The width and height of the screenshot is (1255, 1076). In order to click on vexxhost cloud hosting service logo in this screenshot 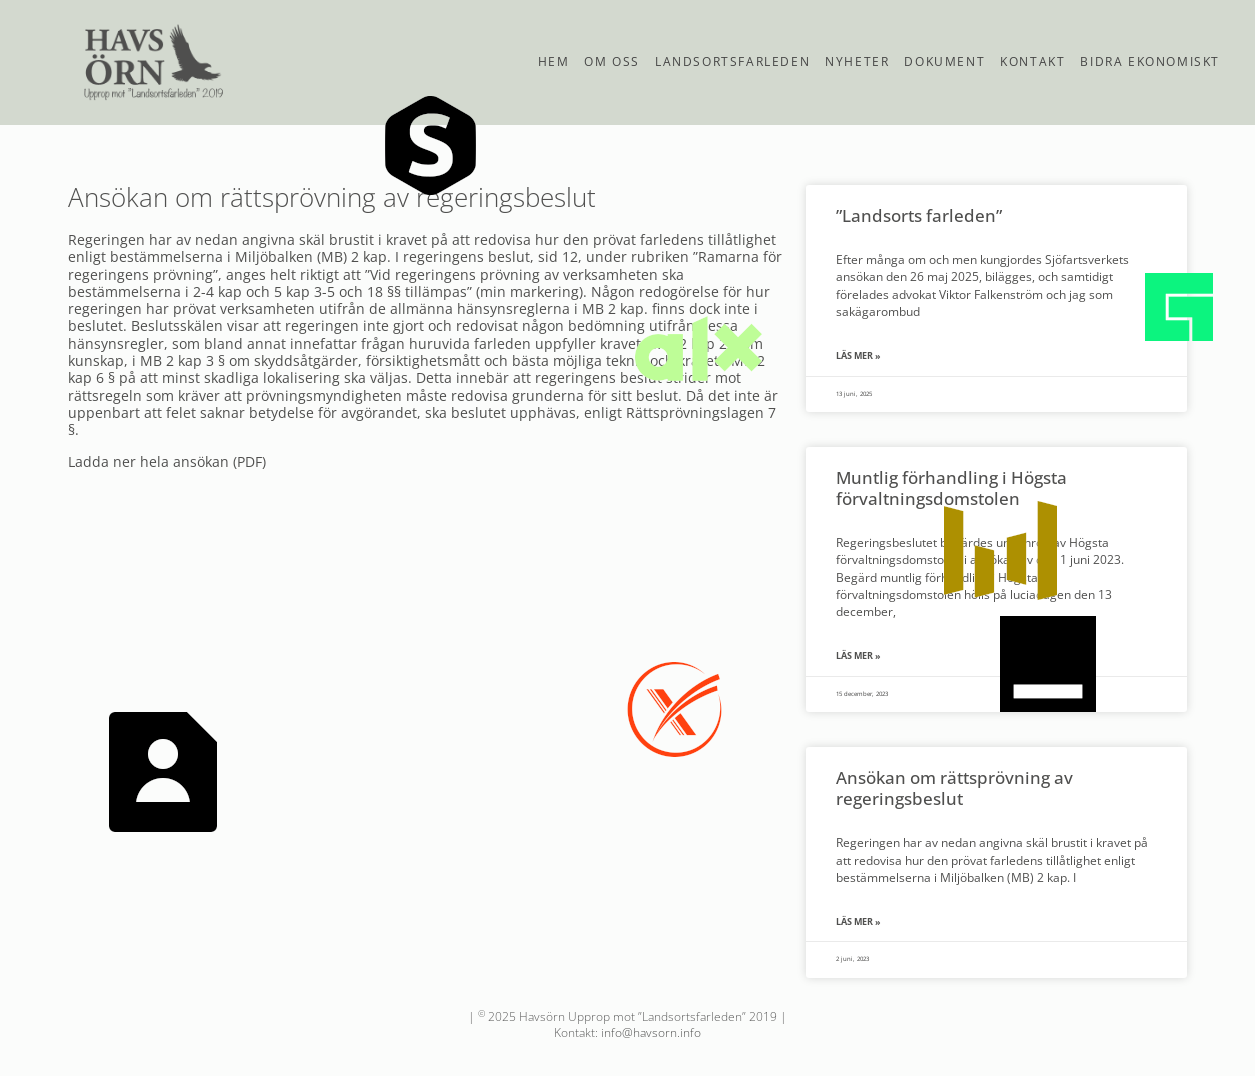, I will do `click(674, 709)`.